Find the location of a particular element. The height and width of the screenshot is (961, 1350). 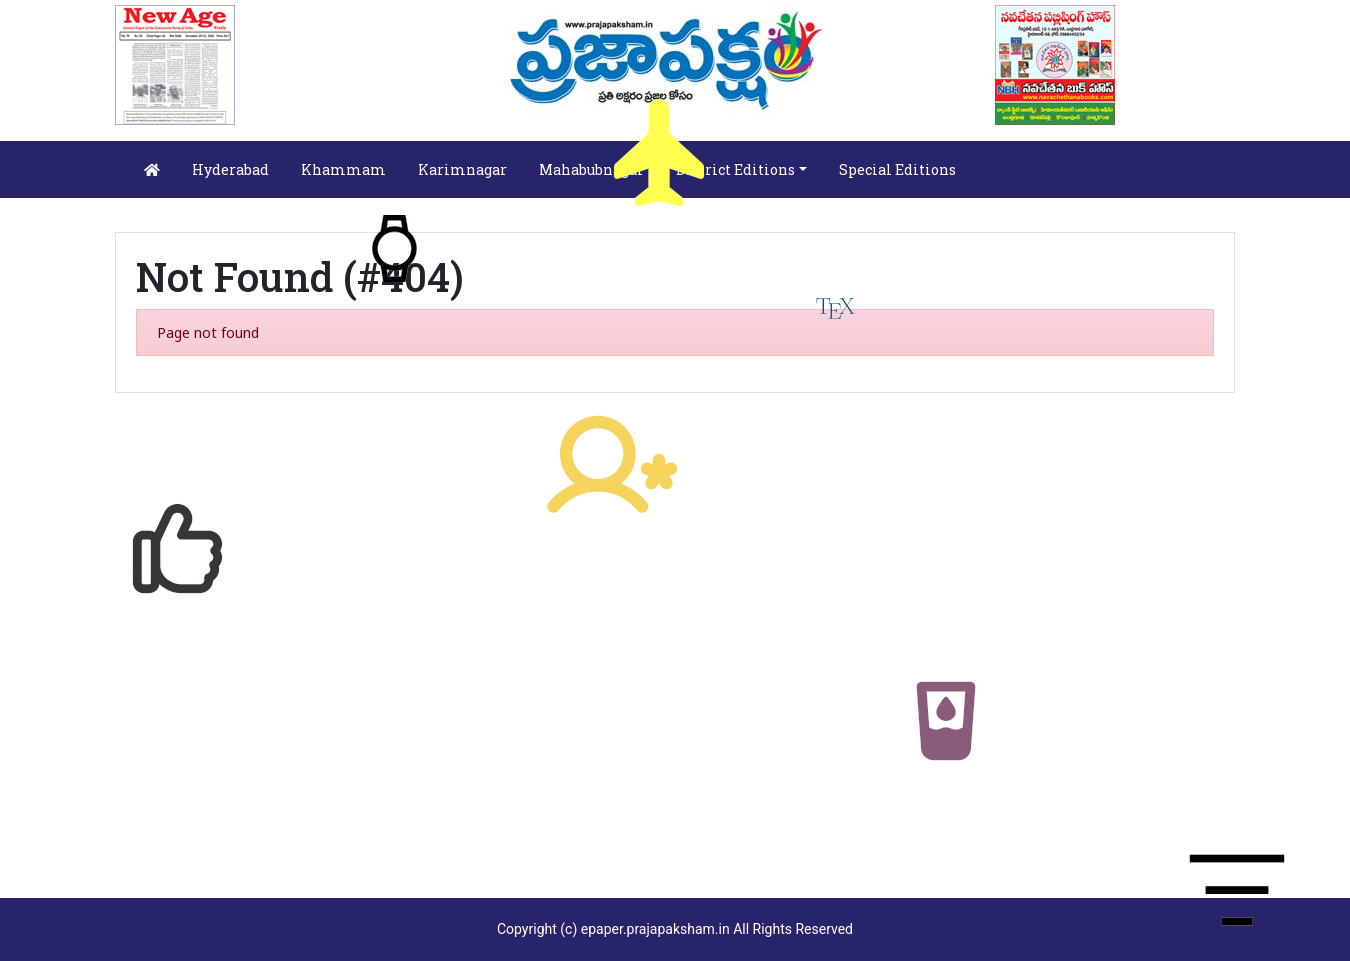

book or search for flights is located at coordinates (659, 153).